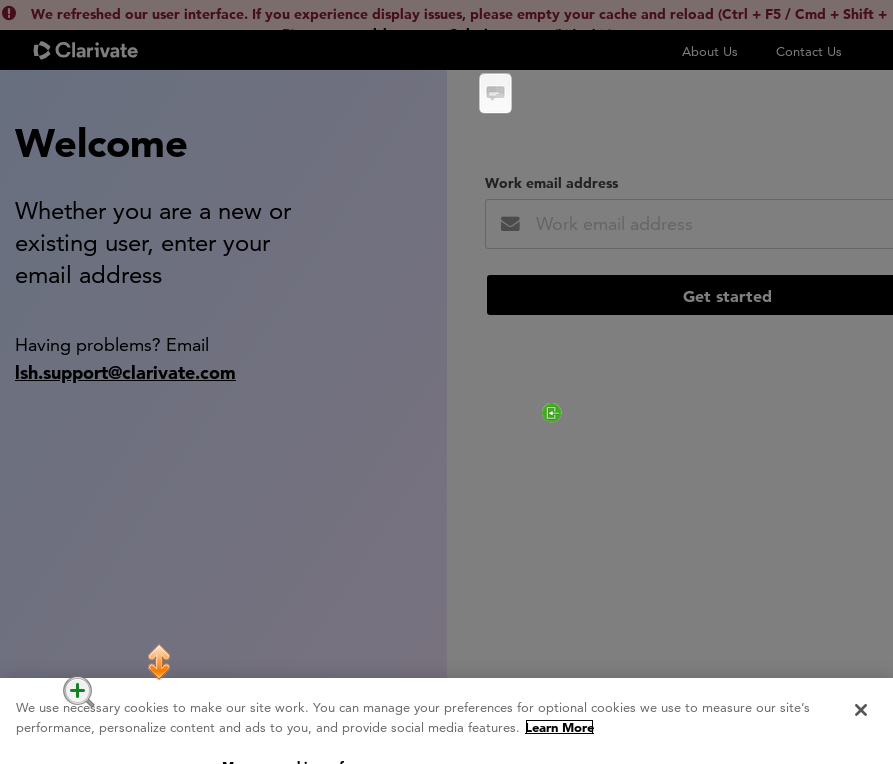 Image resolution: width=893 pixels, height=764 pixels. Describe the element at coordinates (495, 93) in the screenshot. I see `a microdvd subtitle file` at that location.